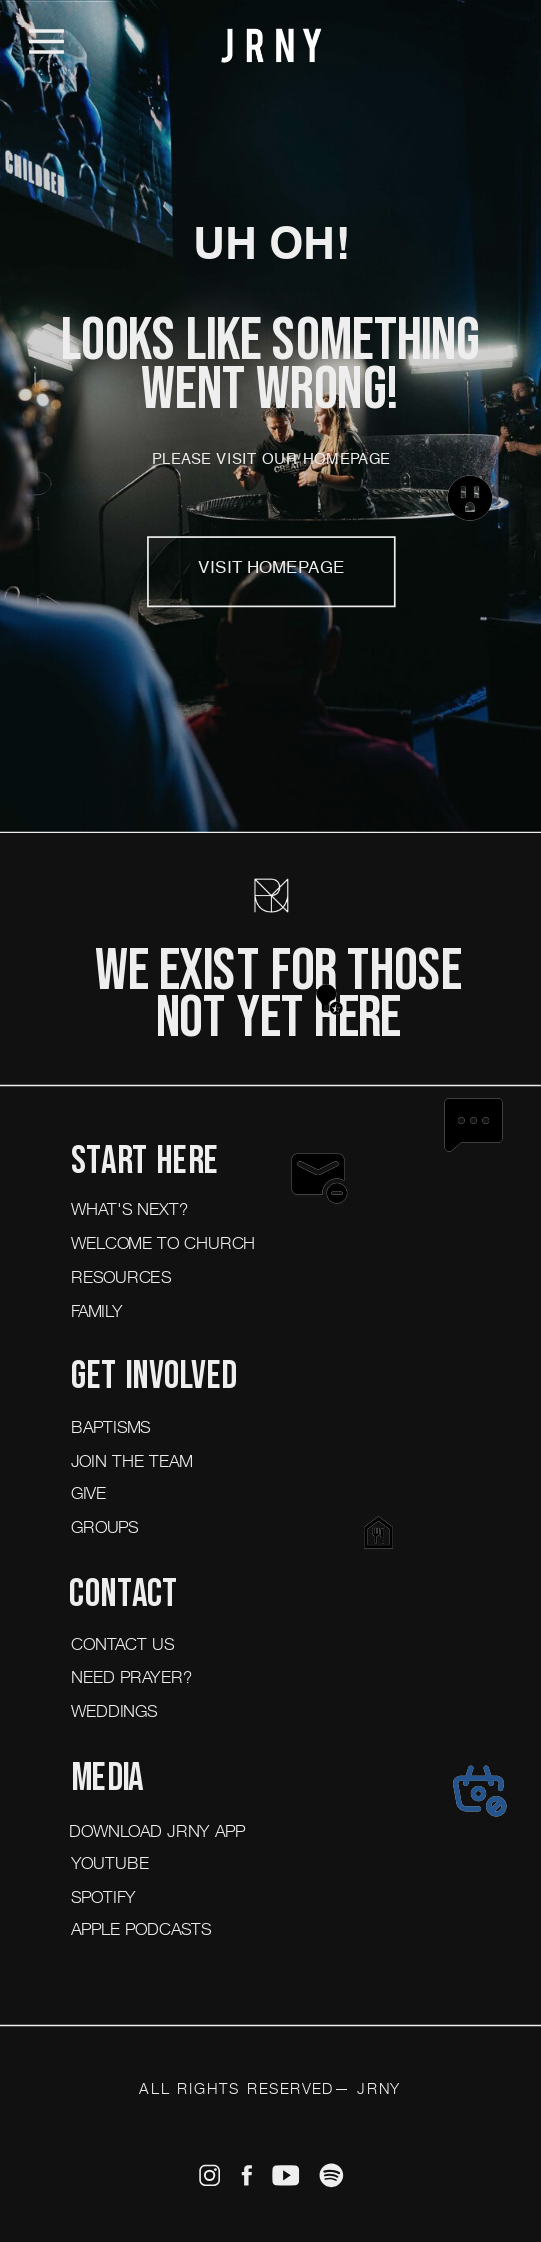 Image resolution: width=541 pixels, height=2242 pixels. I want to click on indicates power outlet or charging station nearby, so click(470, 498).